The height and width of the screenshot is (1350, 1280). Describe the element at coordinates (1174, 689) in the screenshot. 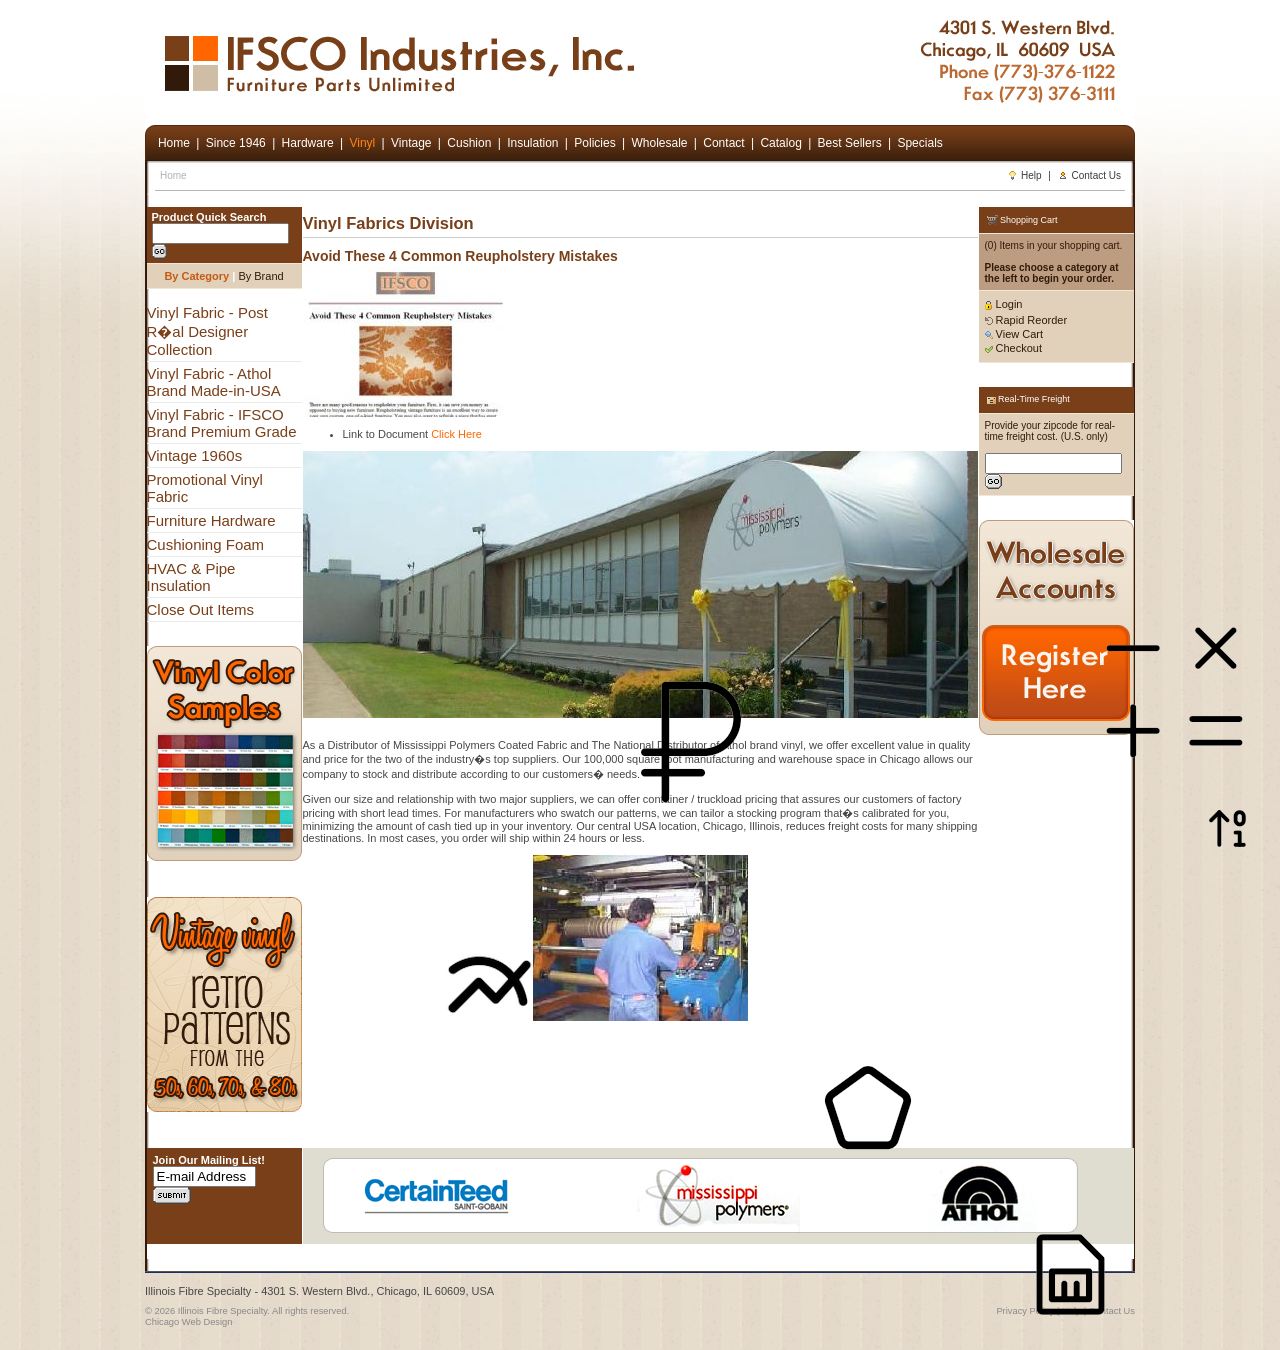

I see `access calculator or math functions` at that location.